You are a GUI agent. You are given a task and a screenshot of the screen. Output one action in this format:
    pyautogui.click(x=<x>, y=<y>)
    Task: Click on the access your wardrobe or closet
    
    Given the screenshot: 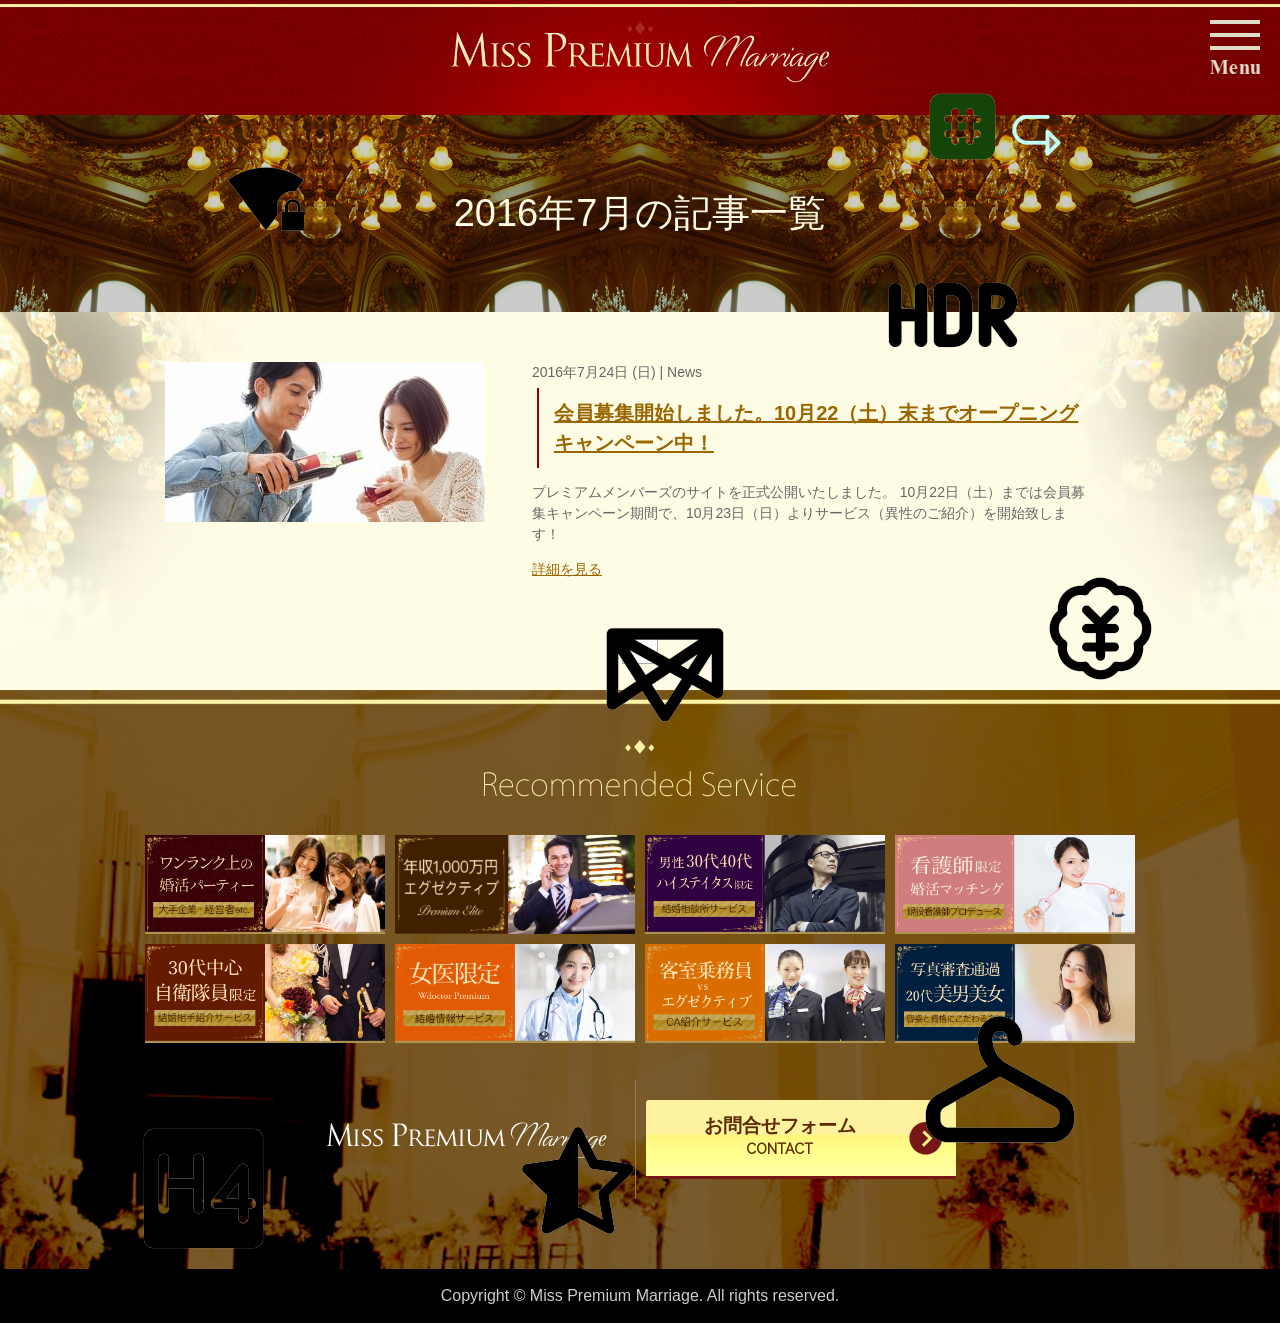 What is the action you would take?
    pyautogui.click(x=1000, y=1083)
    